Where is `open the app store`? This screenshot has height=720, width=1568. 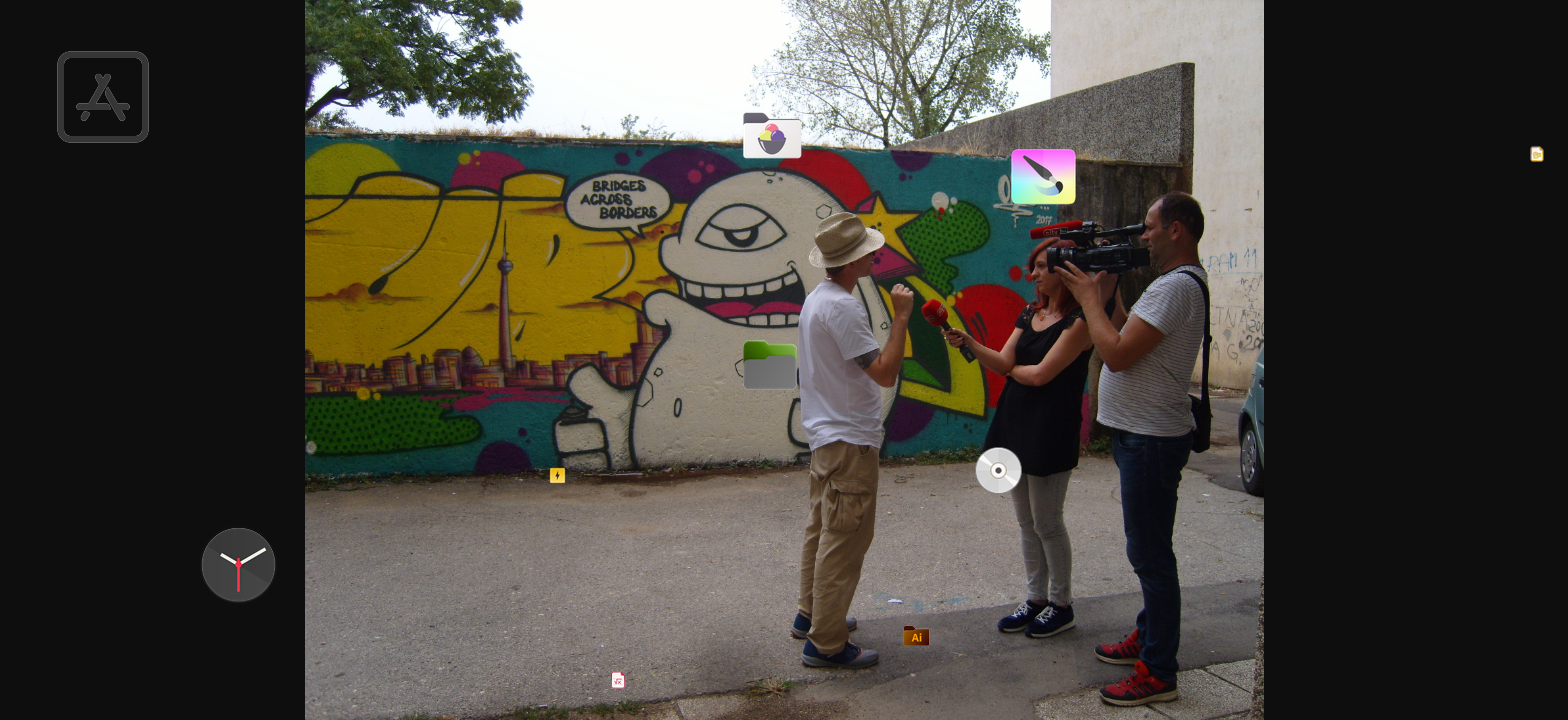 open the app store is located at coordinates (103, 97).